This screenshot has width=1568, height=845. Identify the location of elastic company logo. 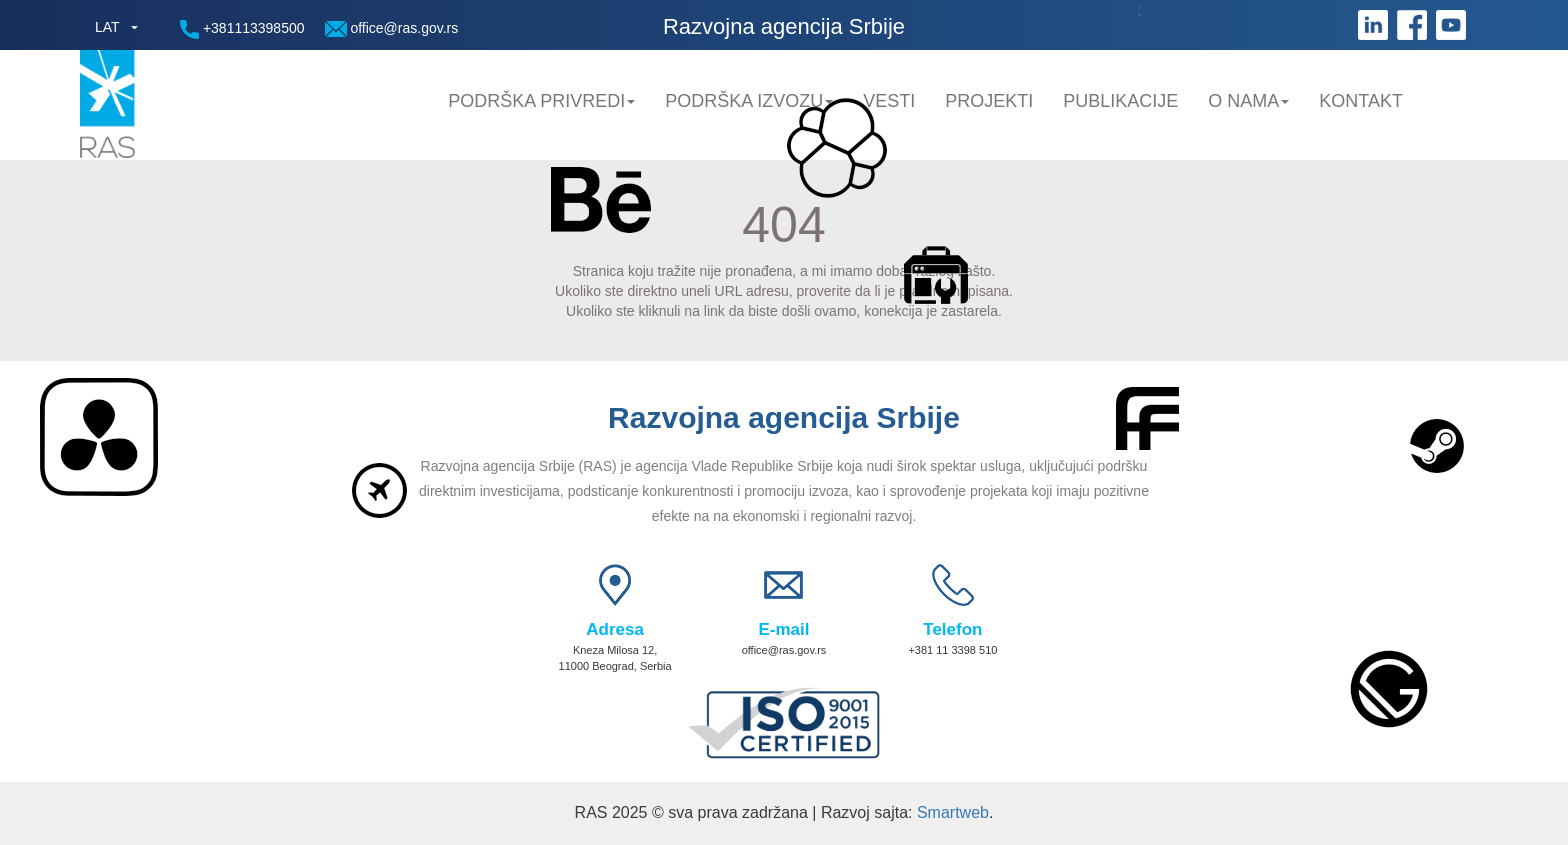
(837, 148).